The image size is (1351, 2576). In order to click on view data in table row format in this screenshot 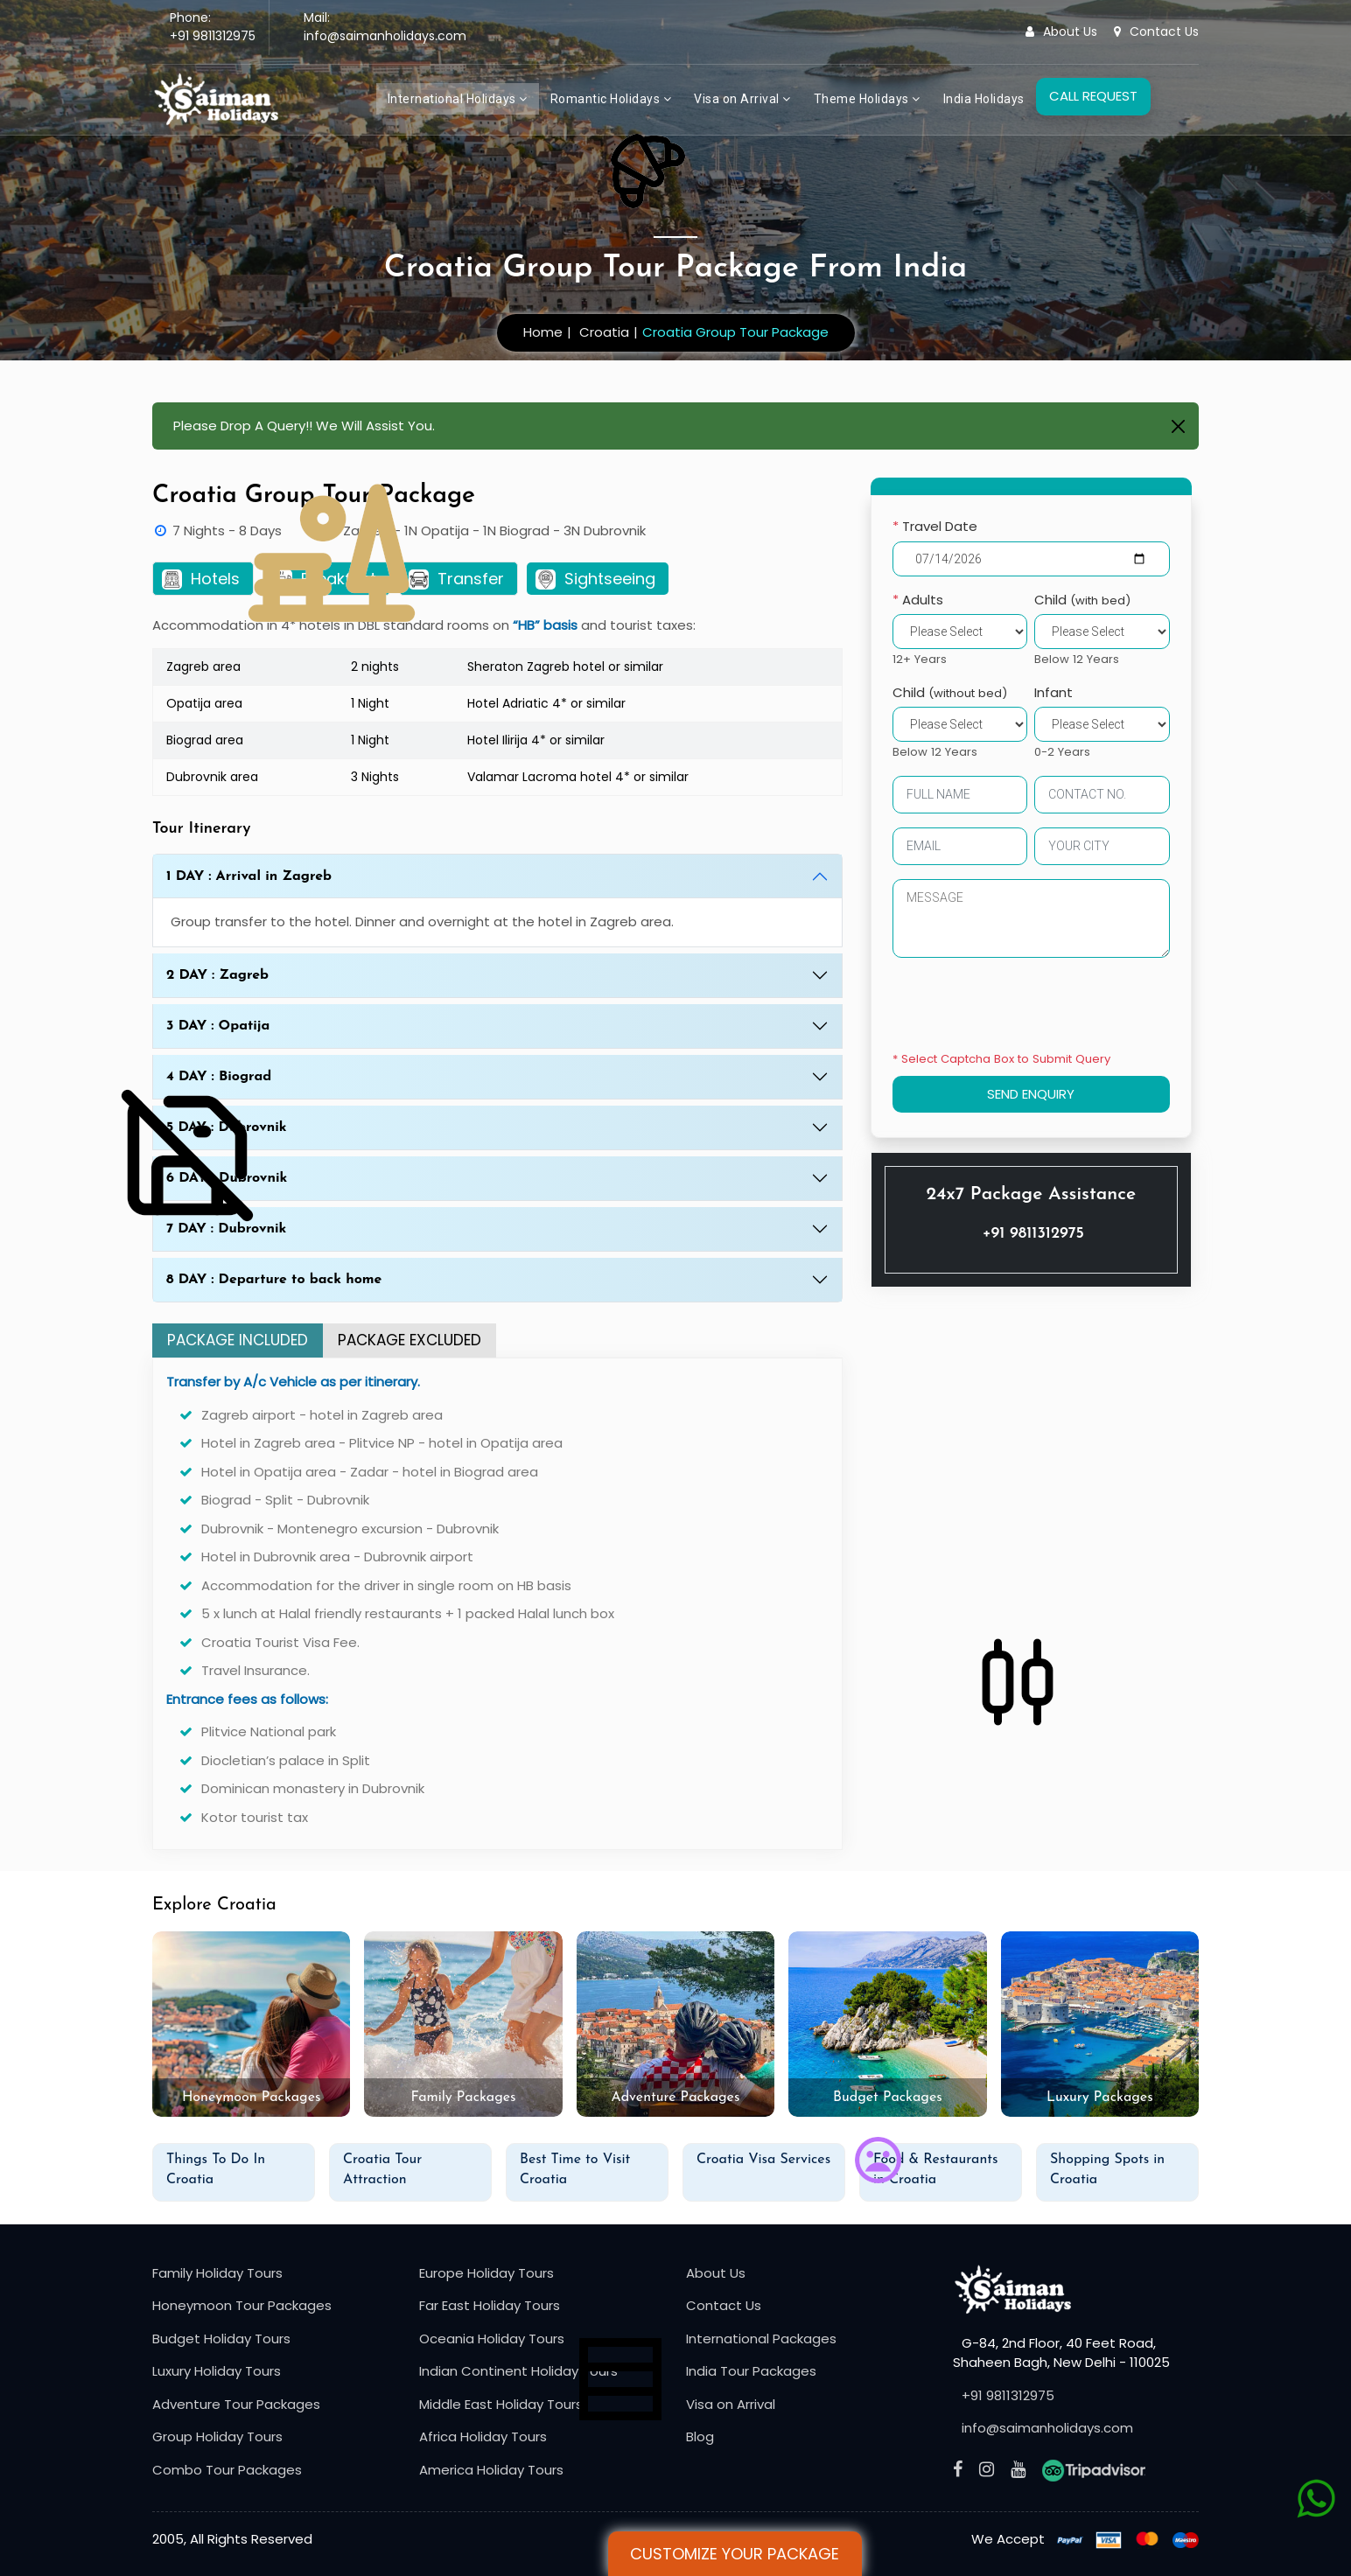, I will do `click(620, 2379)`.